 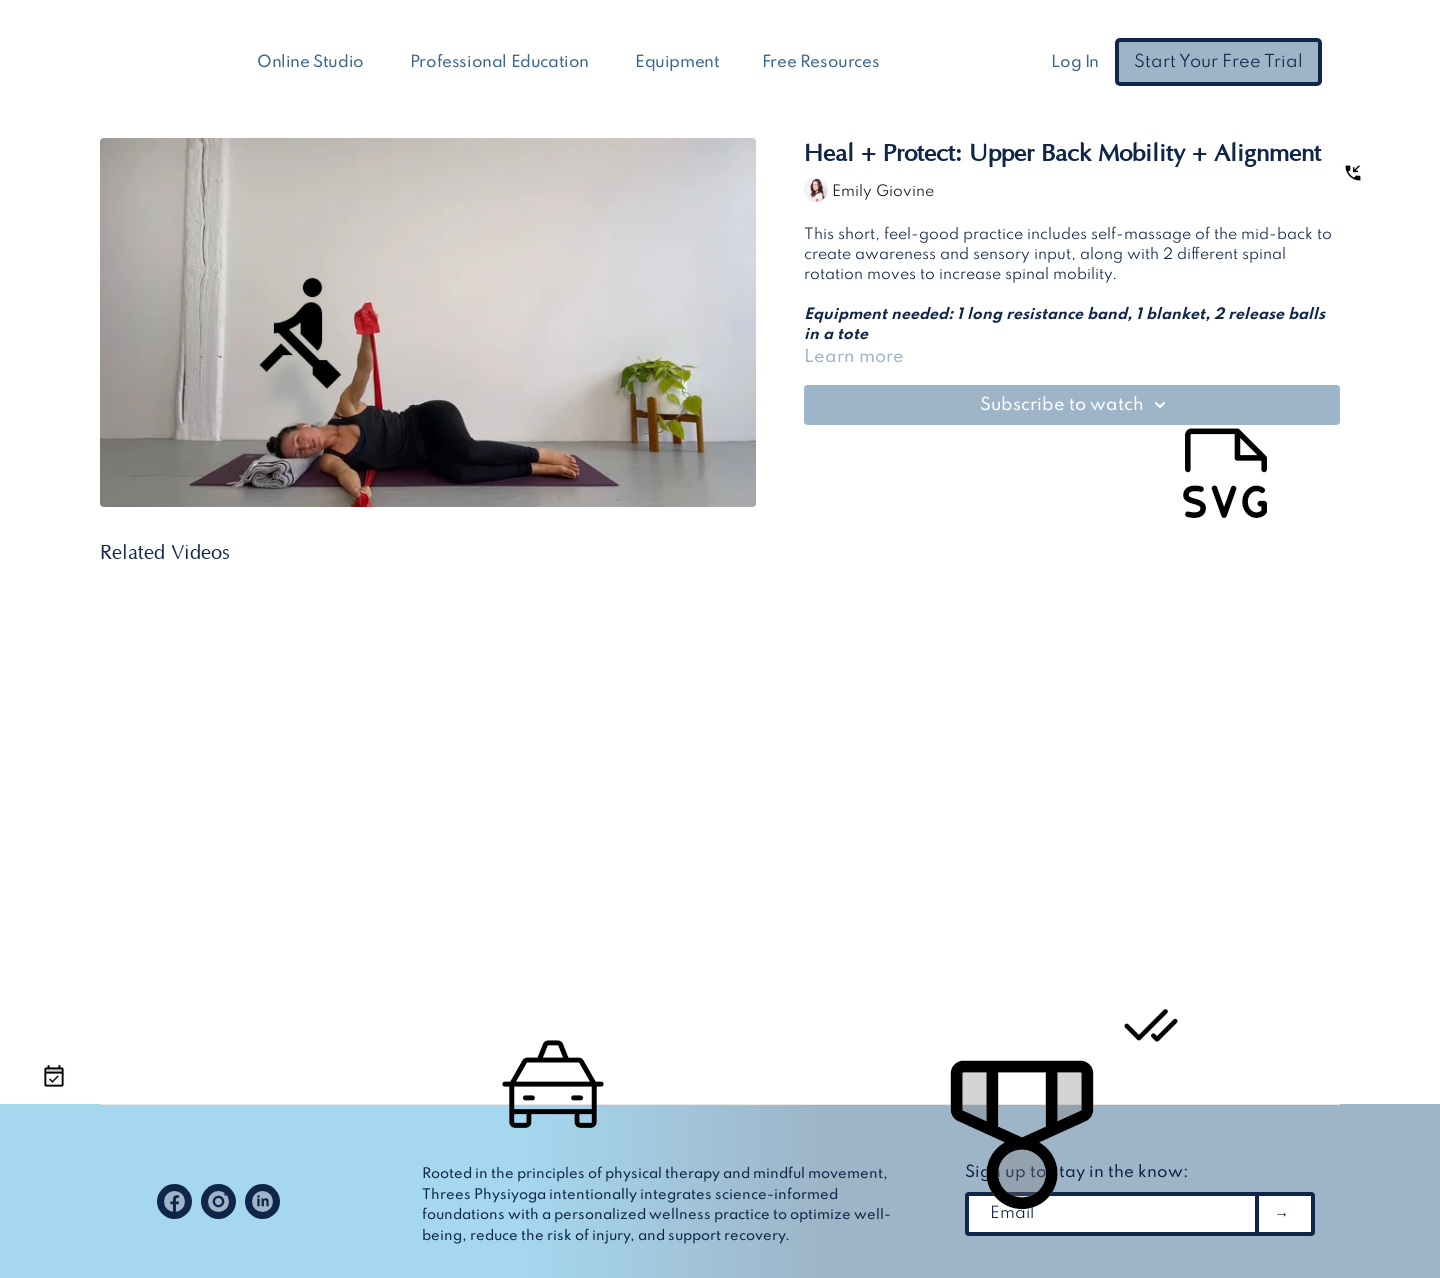 What do you see at coordinates (1022, 1126) in the screenshot?
I see `view achievements or awards` at bounding box center [1022, 1126].